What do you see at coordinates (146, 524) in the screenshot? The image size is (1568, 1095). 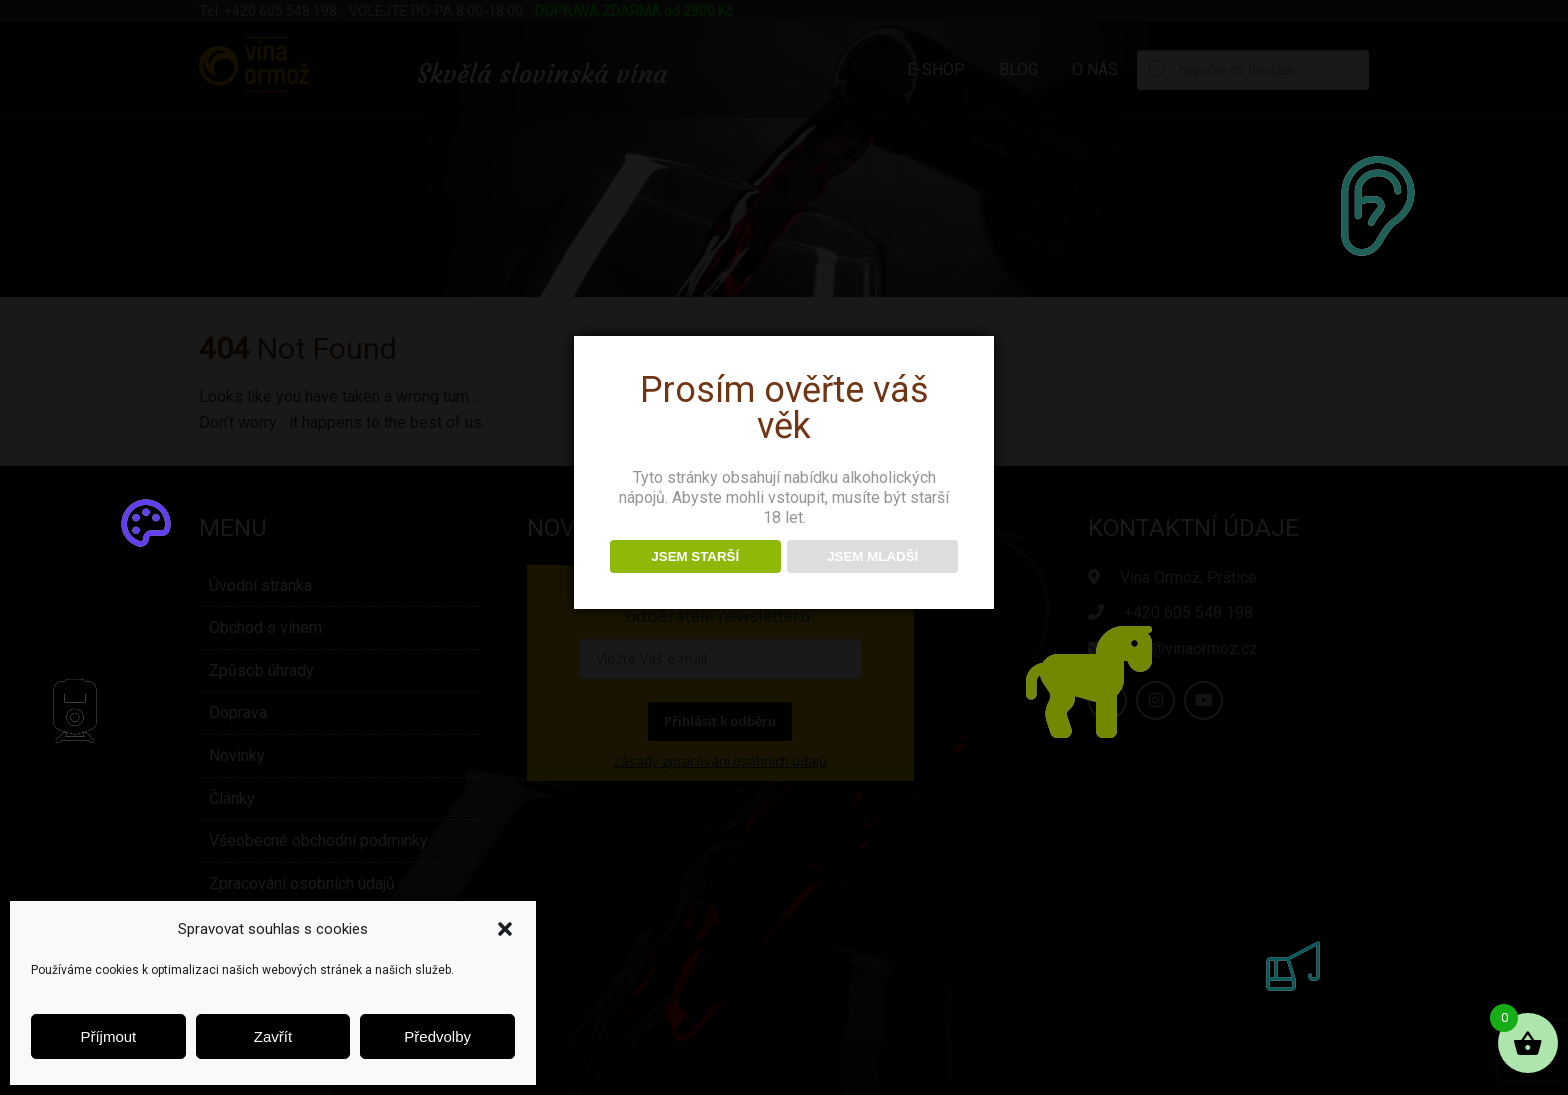 I see `access color or theme settings` at bounding box center [146, 524].